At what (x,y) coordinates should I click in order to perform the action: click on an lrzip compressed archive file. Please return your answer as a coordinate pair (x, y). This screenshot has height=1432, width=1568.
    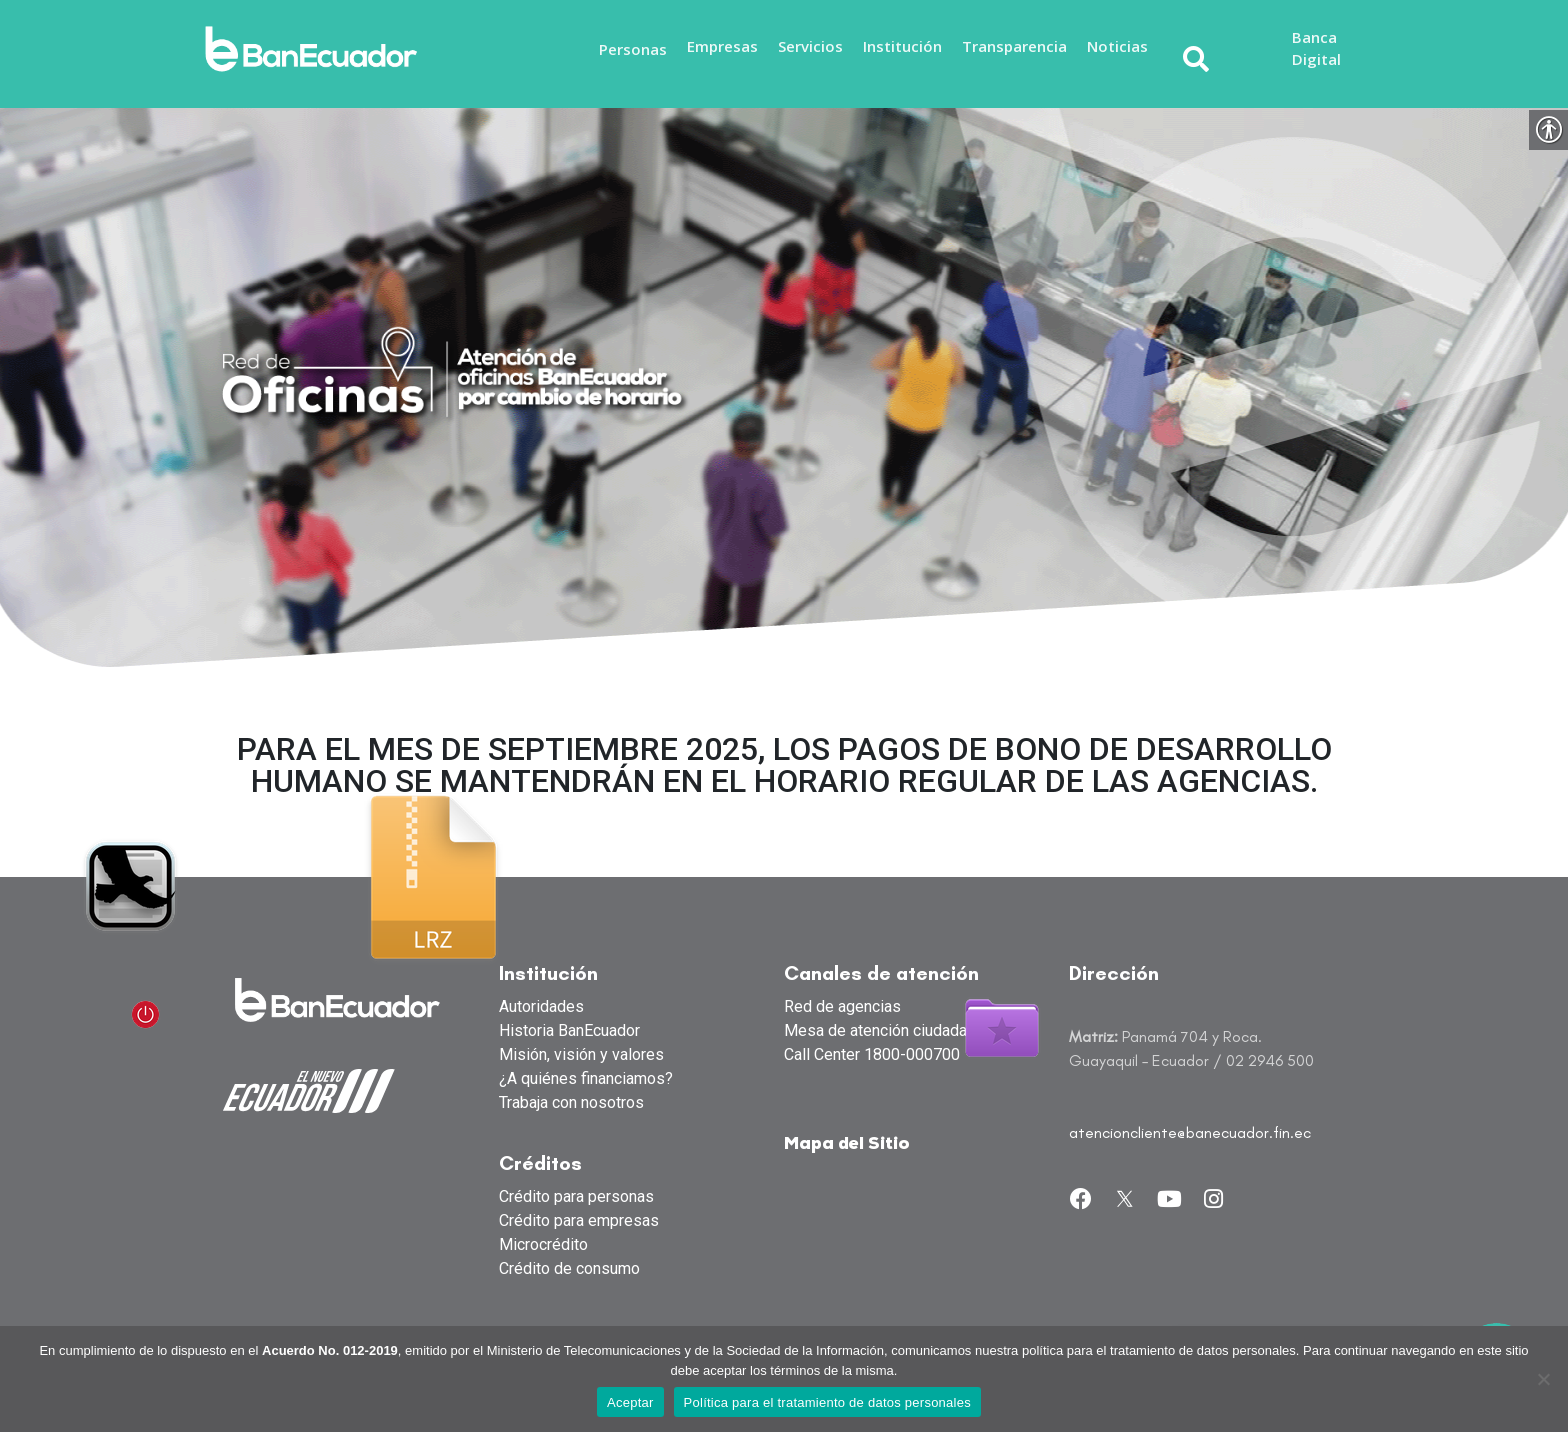
    Looking at the image, I should click on (433, 880).